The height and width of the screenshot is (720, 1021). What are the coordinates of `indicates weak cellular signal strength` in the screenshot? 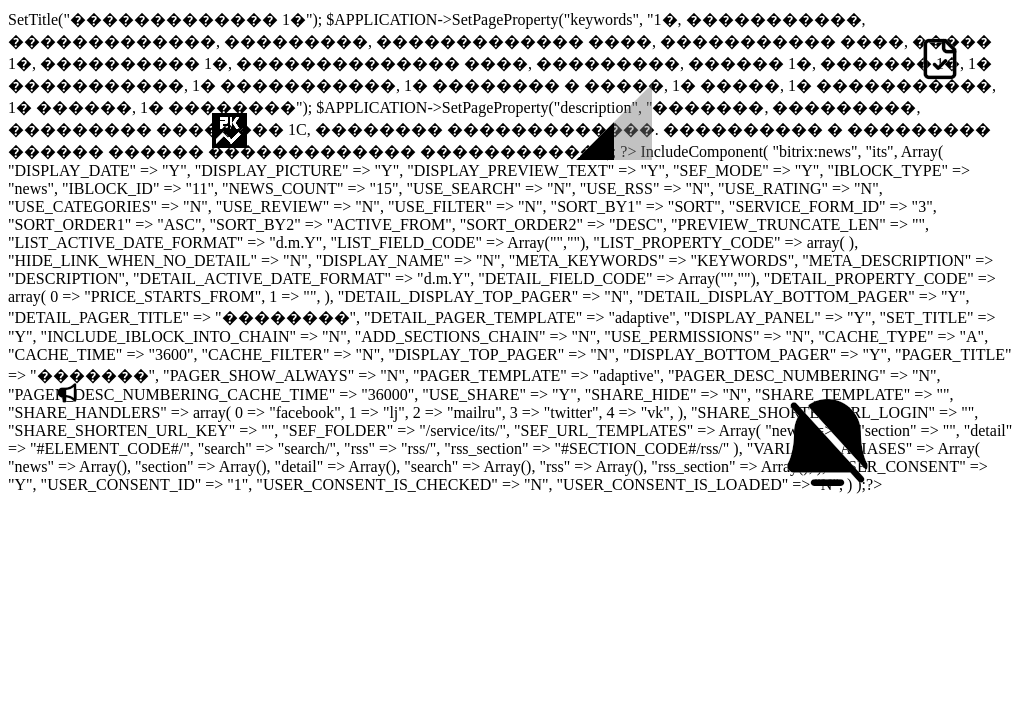 It's located at (614, 122).